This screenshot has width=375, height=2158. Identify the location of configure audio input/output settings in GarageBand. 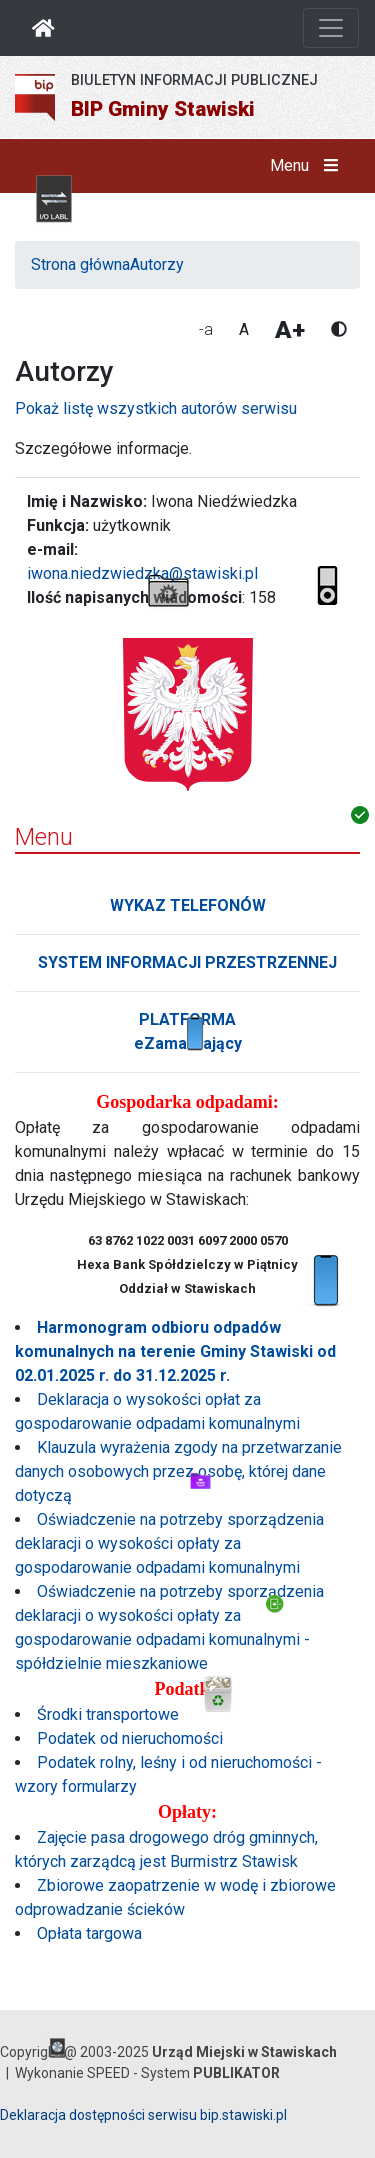
(54, 200).